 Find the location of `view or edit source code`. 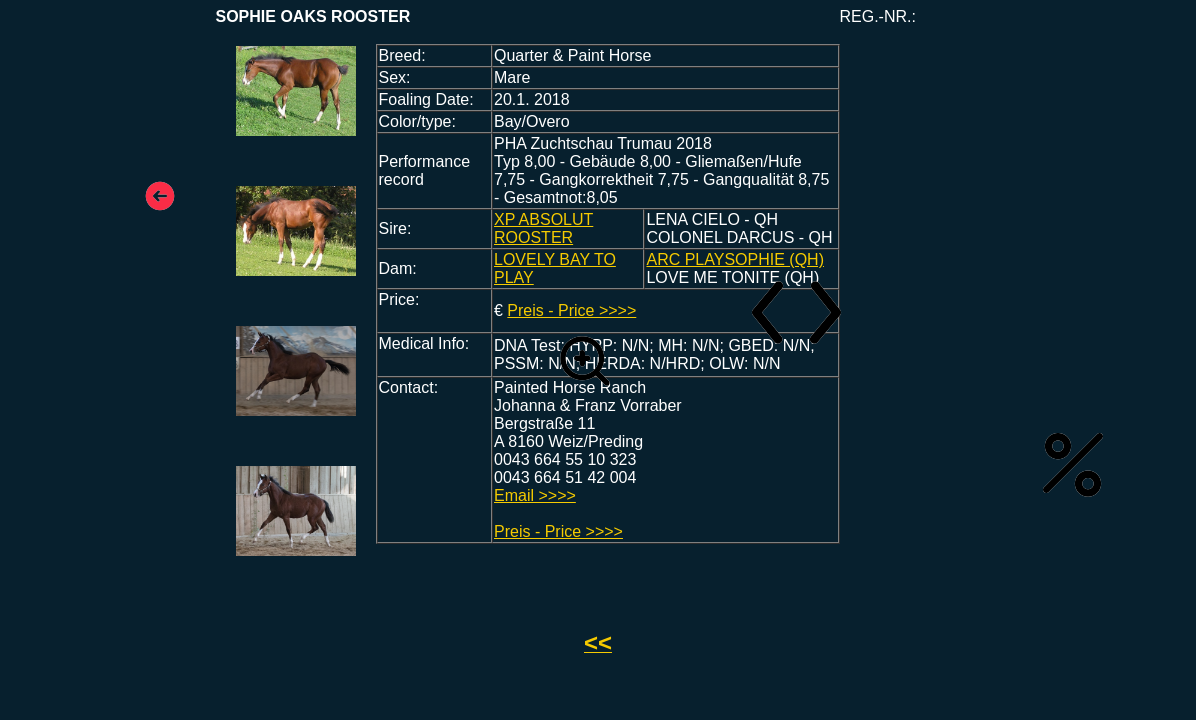

view or edit source code is located at coordinates (796, 312).